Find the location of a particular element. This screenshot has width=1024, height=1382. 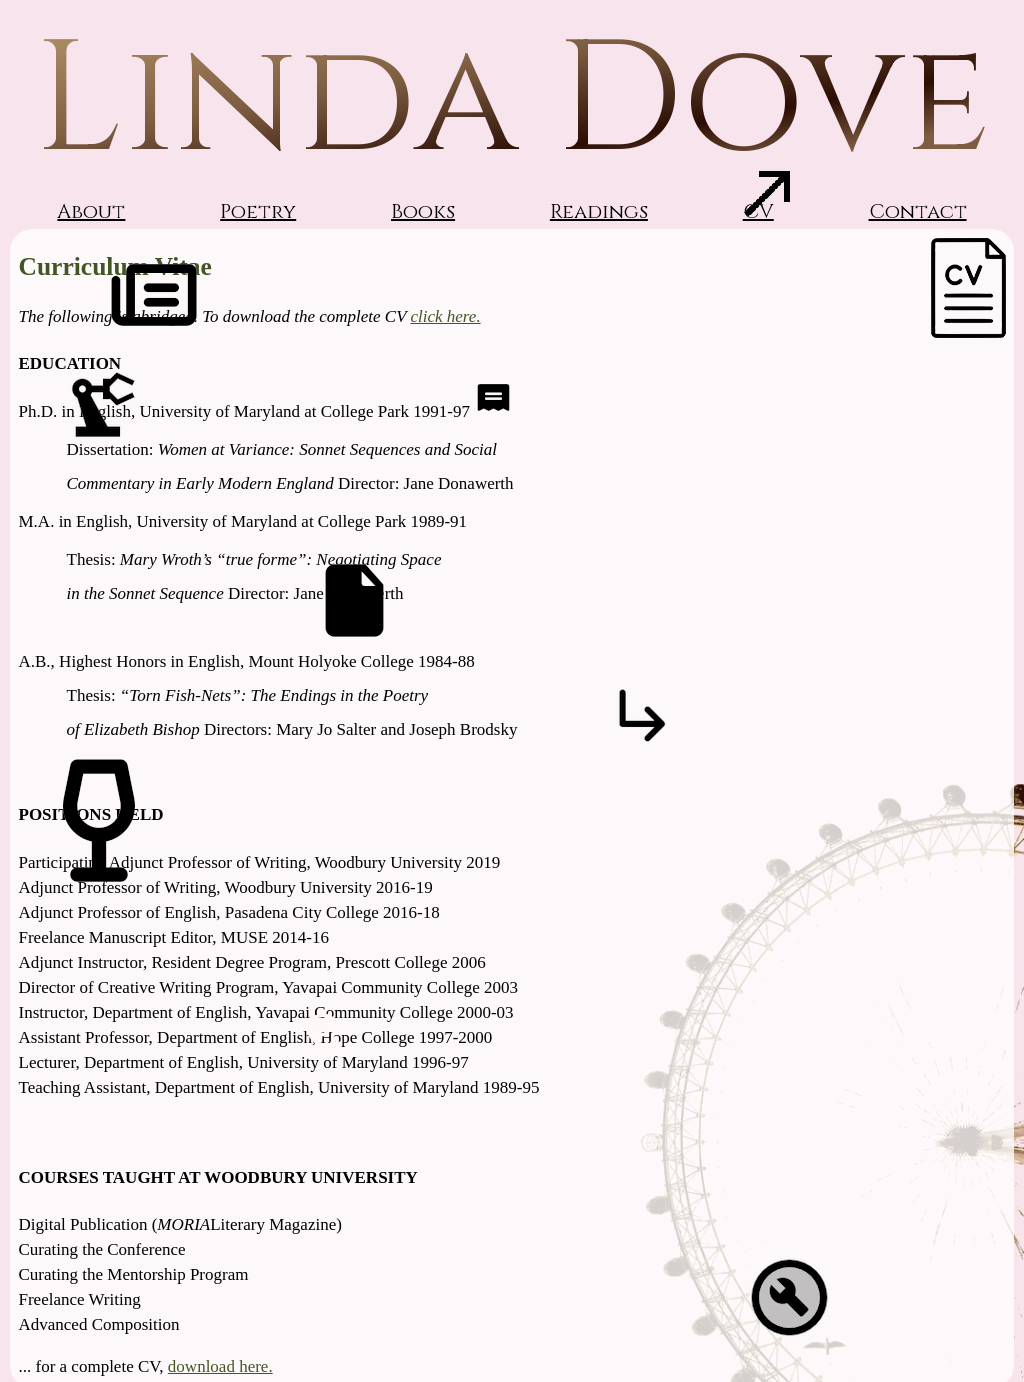

browse wine or beverage options is located at coordinates (99, 817).